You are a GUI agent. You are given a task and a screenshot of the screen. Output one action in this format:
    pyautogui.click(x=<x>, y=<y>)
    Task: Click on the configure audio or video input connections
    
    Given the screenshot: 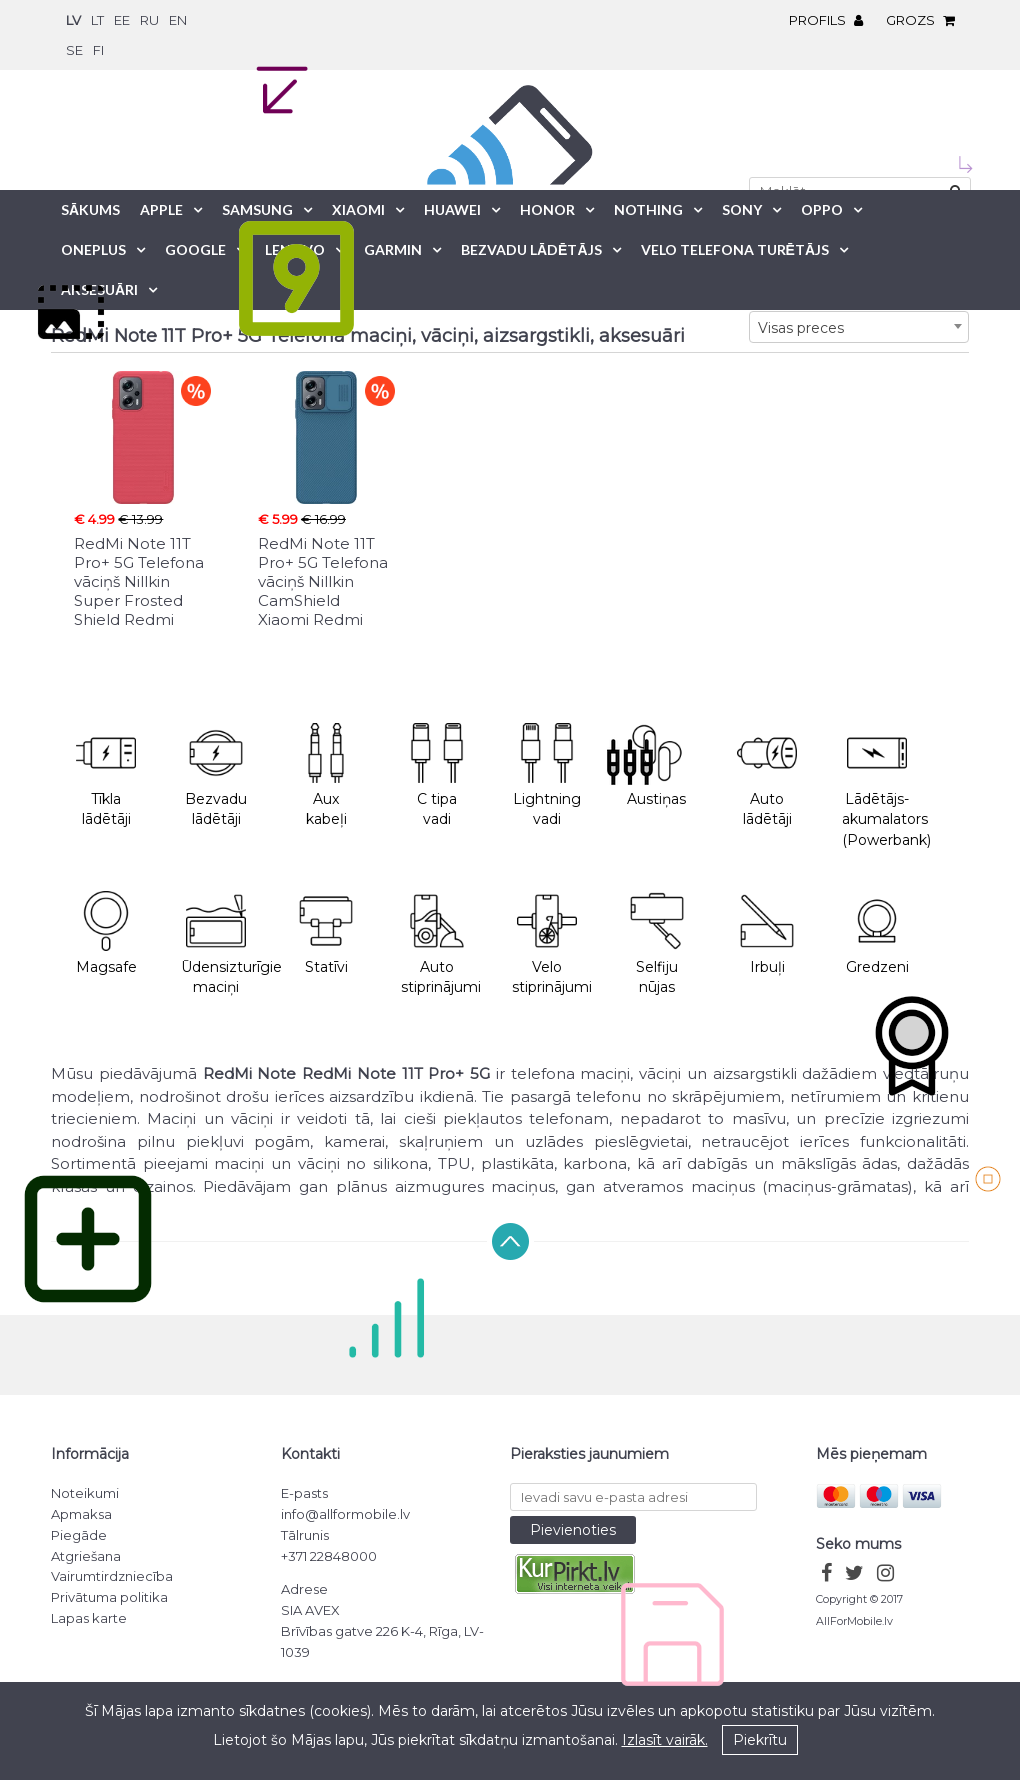 What is the action you would take?
    pyautogui.click(x=630, y=762)
    